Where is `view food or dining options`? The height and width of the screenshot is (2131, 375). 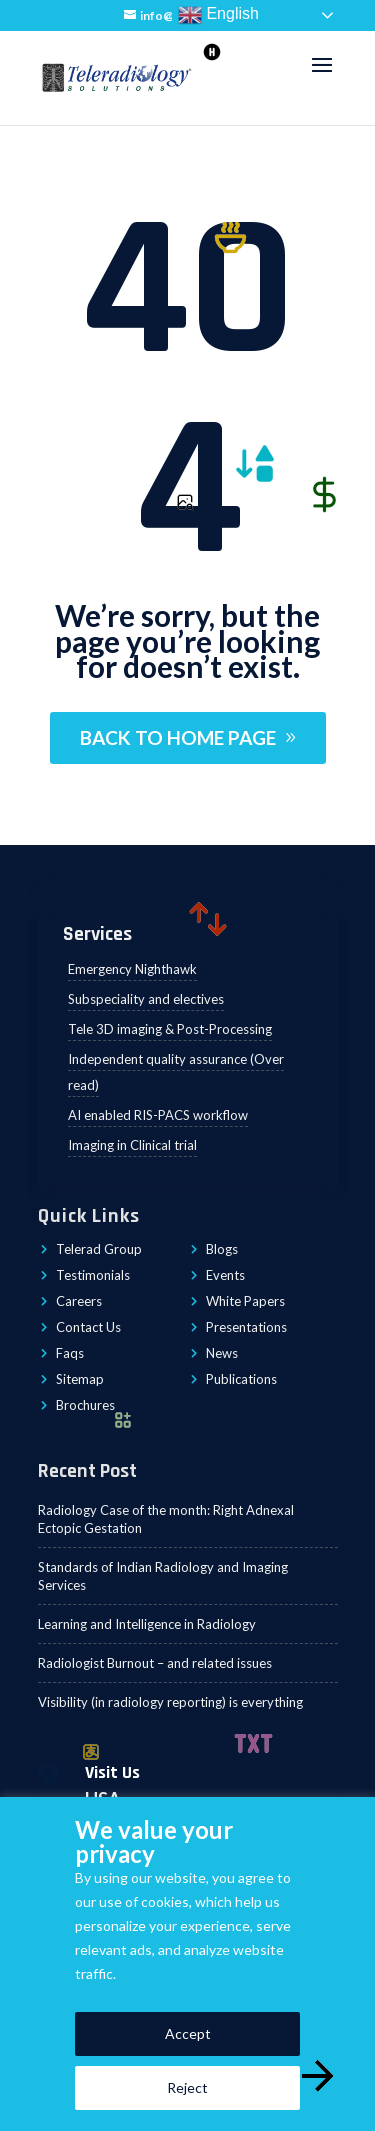 view food or dining options is located at coordinates (230, 237).